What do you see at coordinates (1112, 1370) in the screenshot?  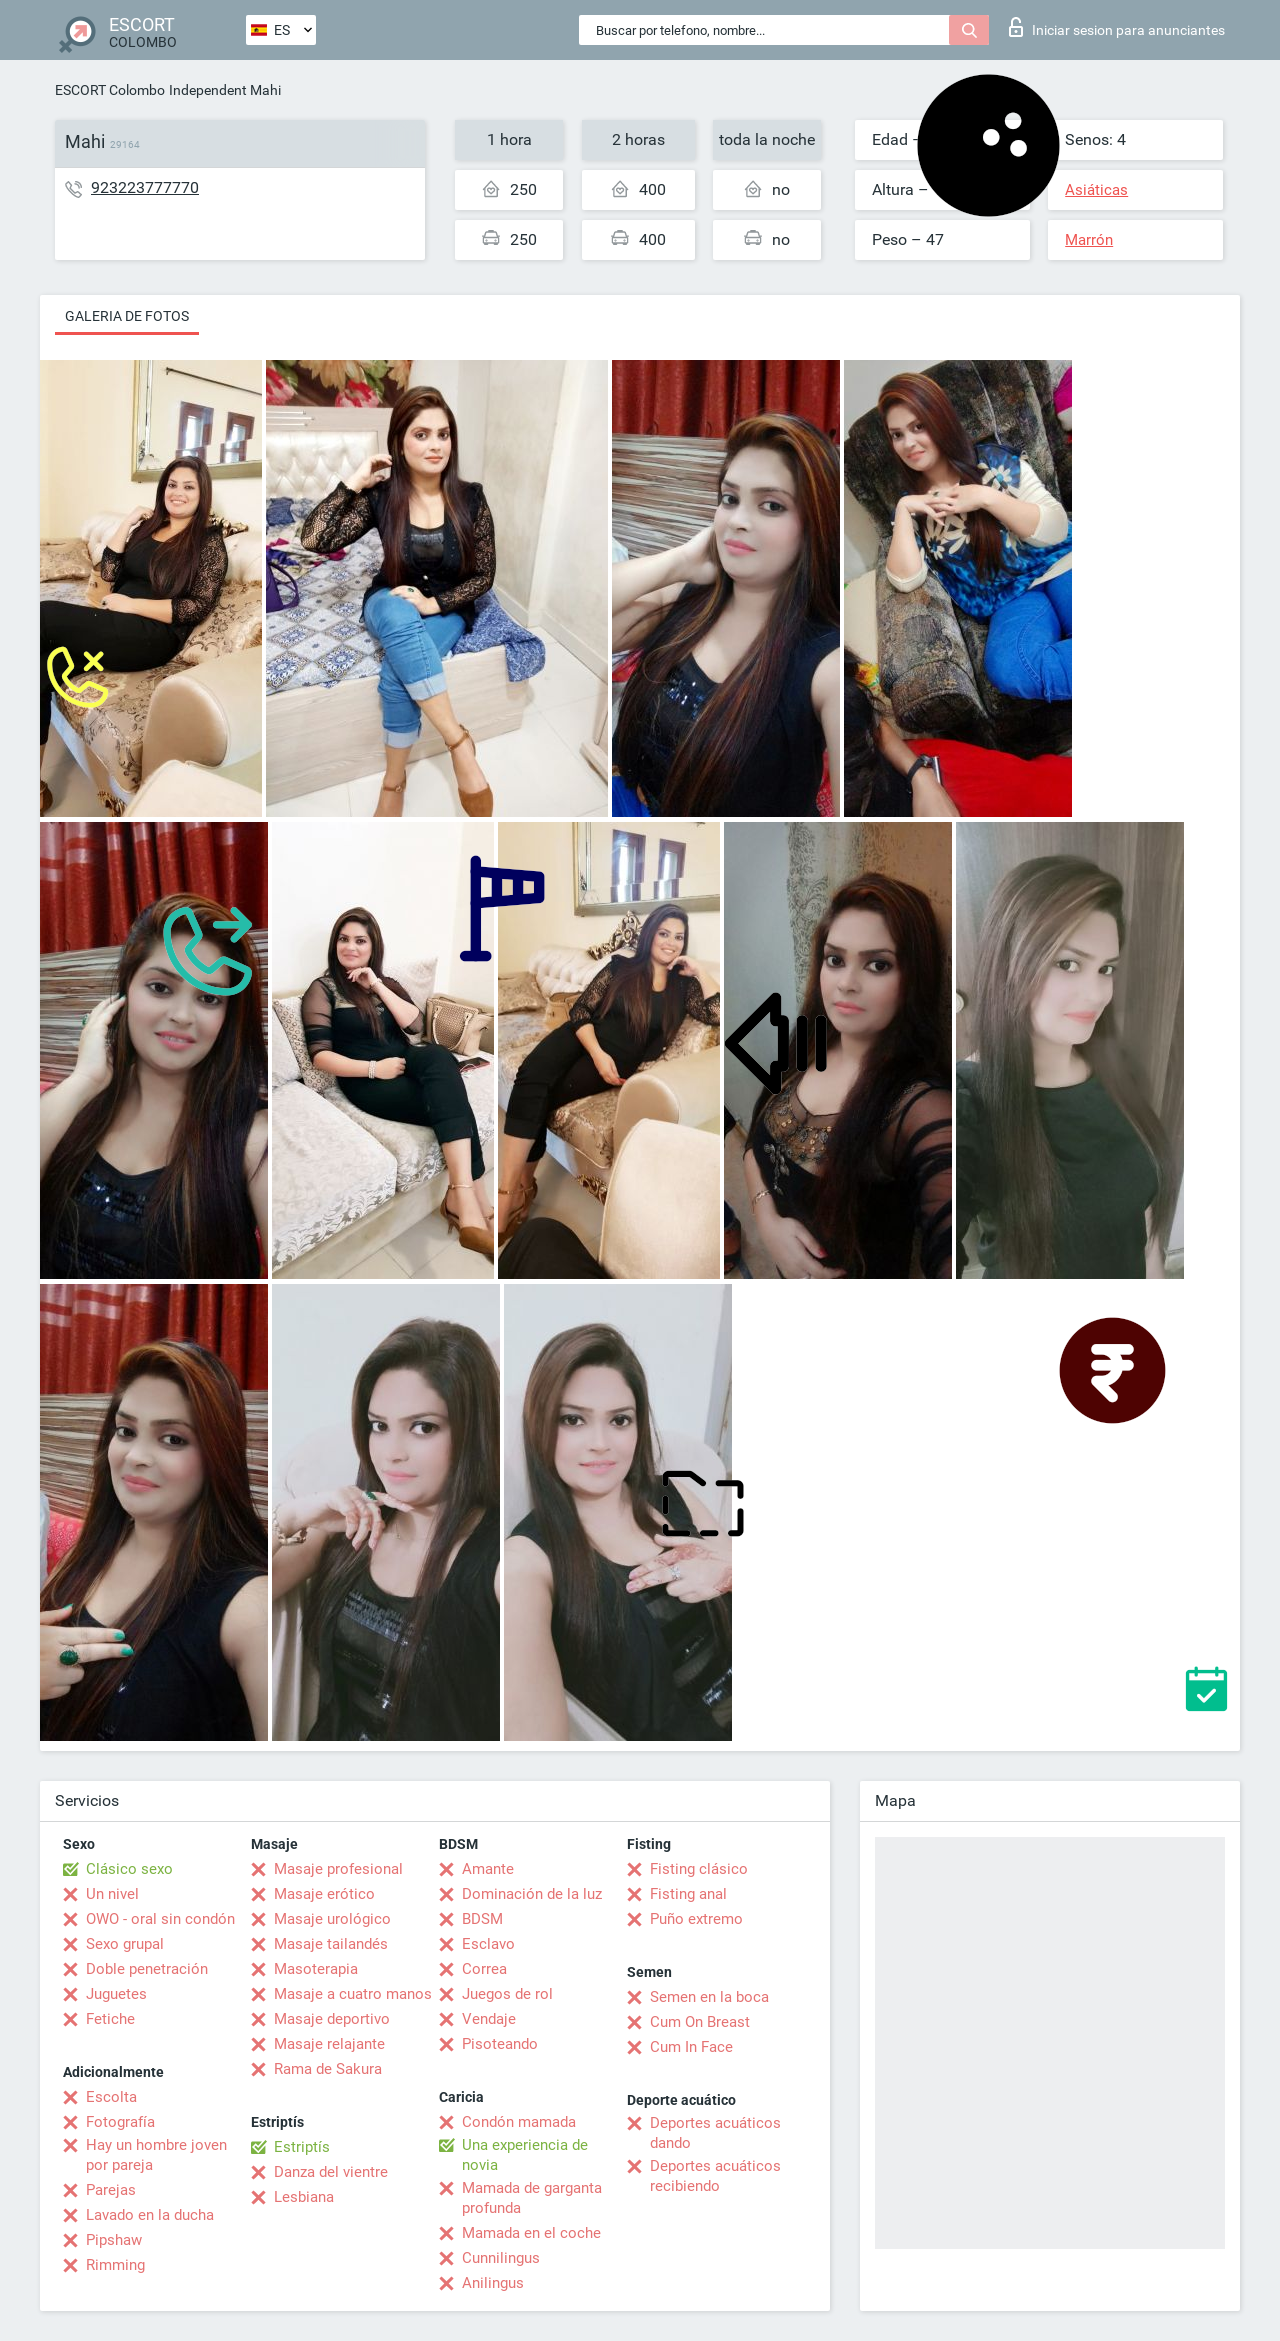 I see `indicates Indian rupee currency or payment` at bounding box center [1112, 1370].